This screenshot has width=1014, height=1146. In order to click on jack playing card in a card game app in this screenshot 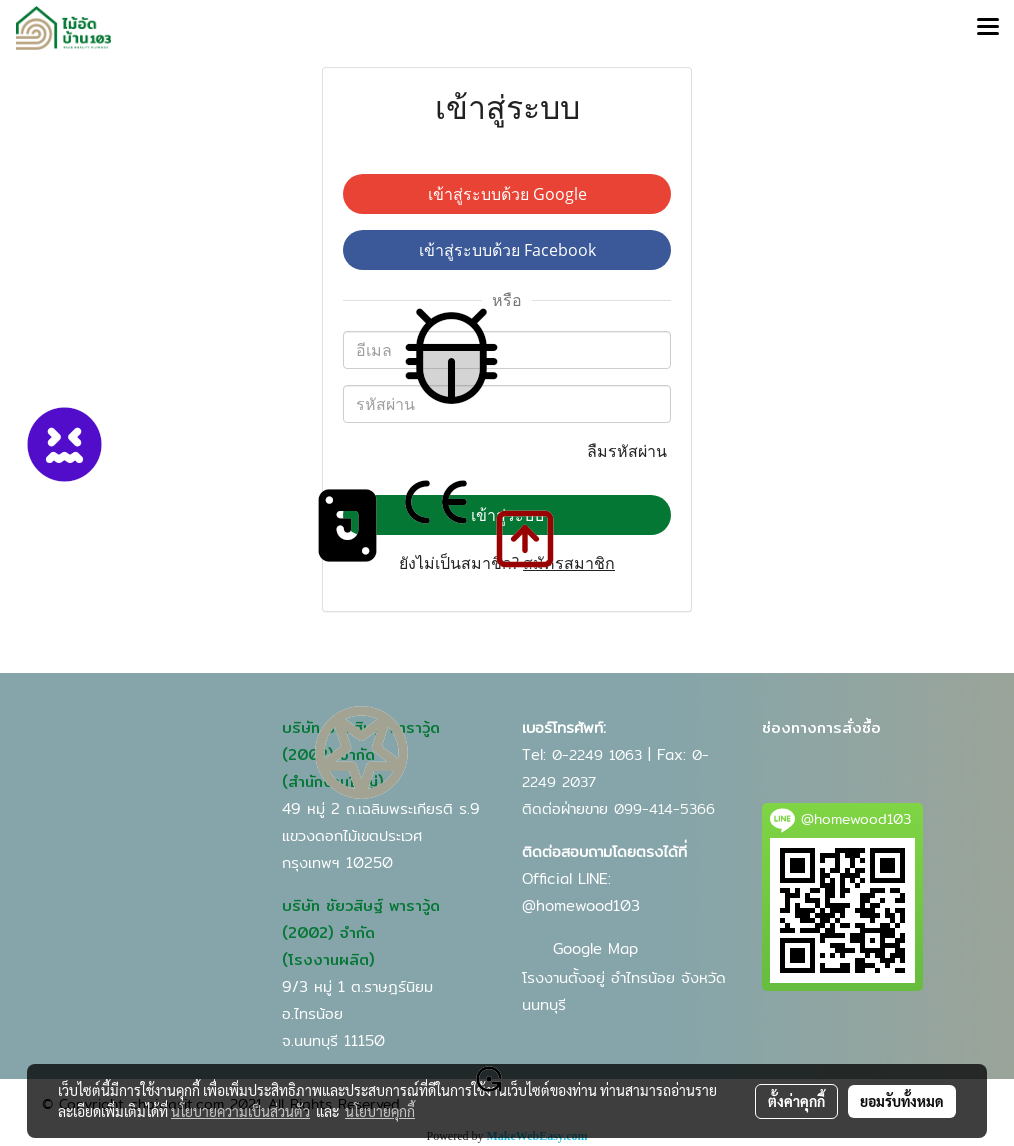, I will do `click(347, 525)`.